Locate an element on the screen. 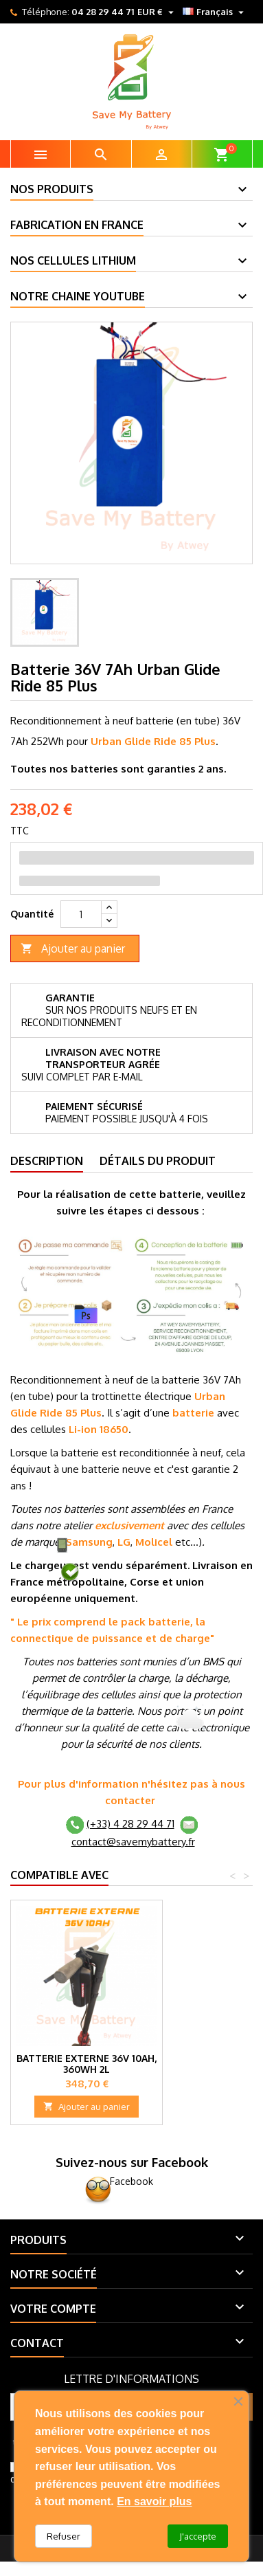 The width and height of the screenshot is (263, 2576). indicates a default or selected item is located at coordinates (70, 1572).